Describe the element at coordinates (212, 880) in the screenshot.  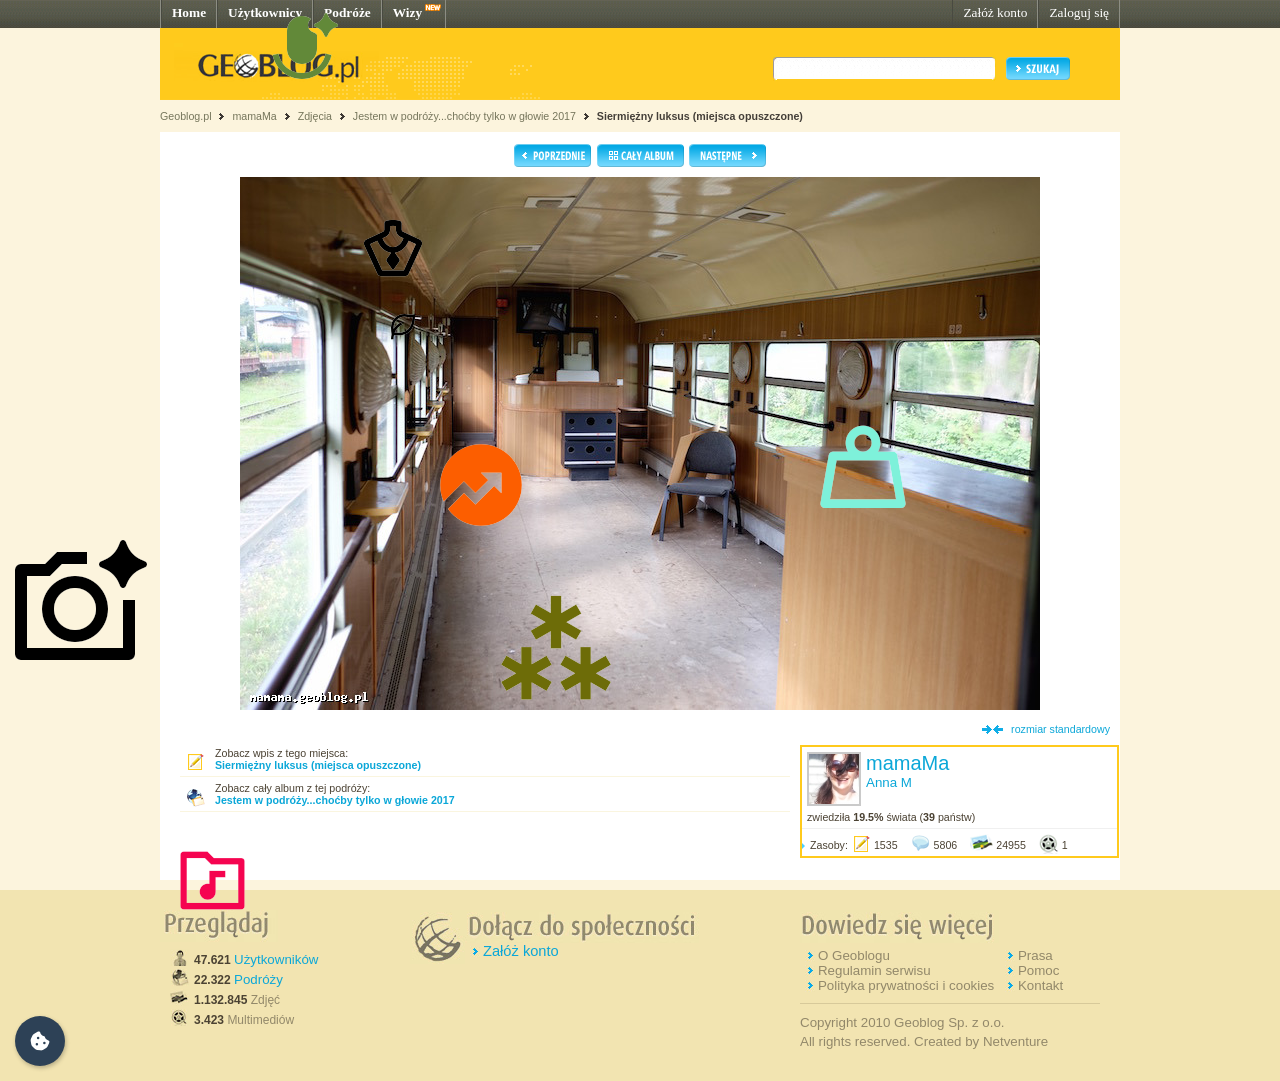
I see `open your music folder` at that location.